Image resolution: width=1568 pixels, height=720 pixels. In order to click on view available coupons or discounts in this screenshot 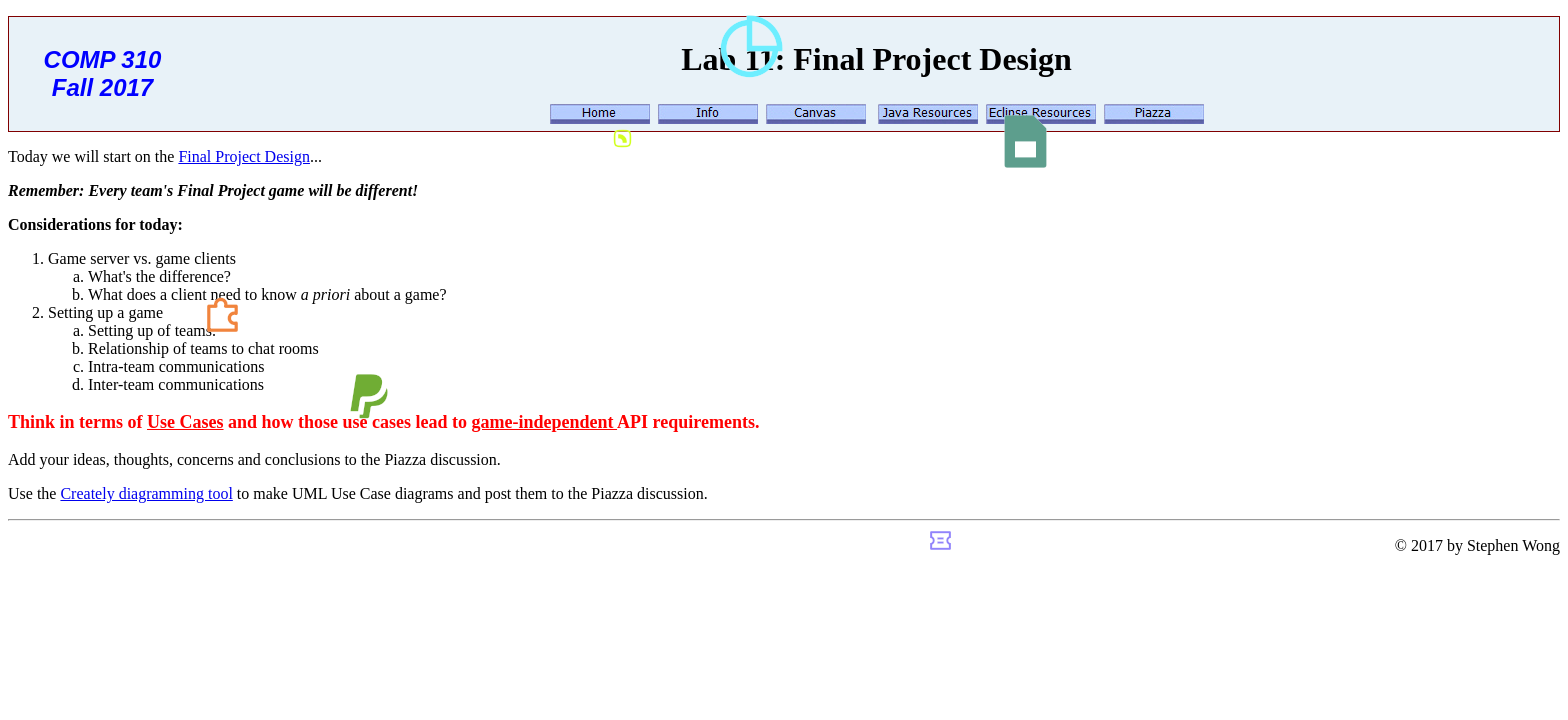, I will do `click(940, 540)`.